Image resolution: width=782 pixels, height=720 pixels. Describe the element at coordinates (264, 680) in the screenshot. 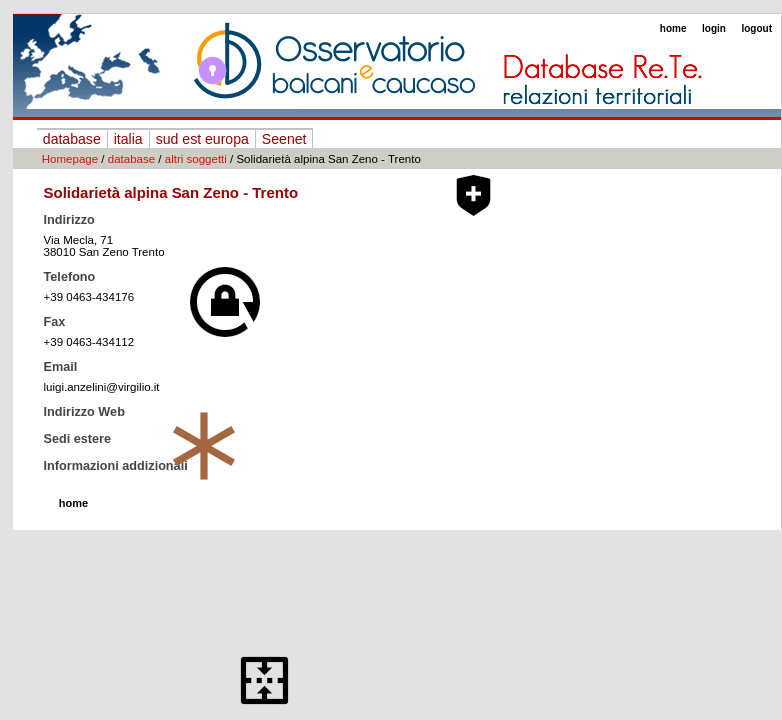

I see `merge cells vertically in a table or spreadsheet` at that location.